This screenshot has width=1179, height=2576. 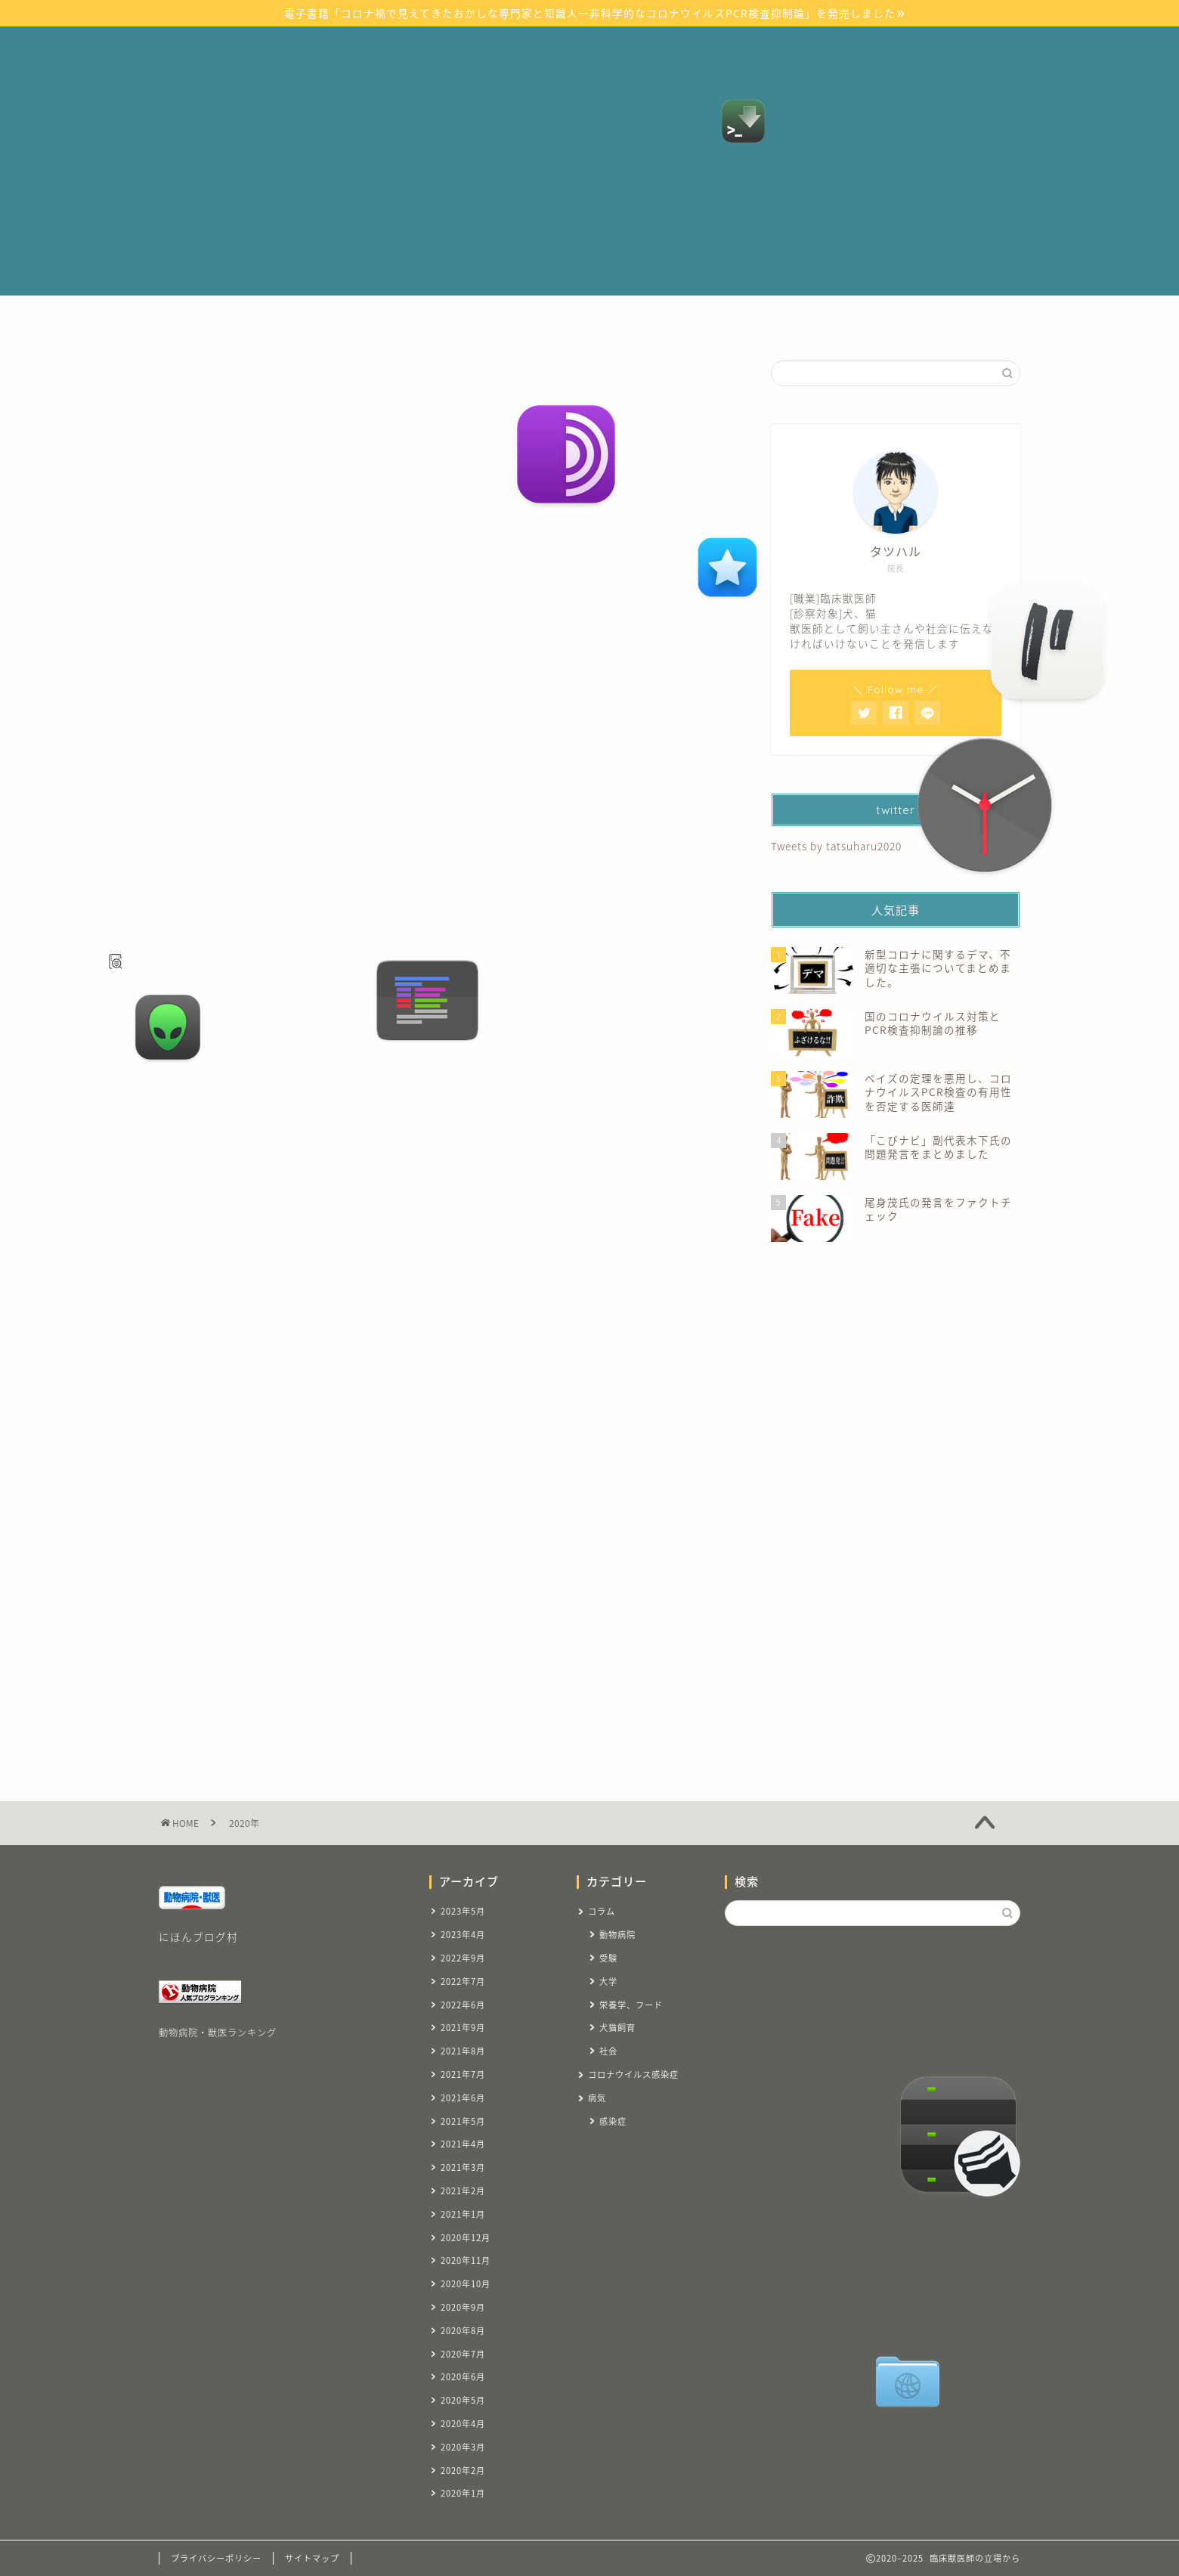 I want to click on open compizconfig settings manager, so click(x=727, y=567).